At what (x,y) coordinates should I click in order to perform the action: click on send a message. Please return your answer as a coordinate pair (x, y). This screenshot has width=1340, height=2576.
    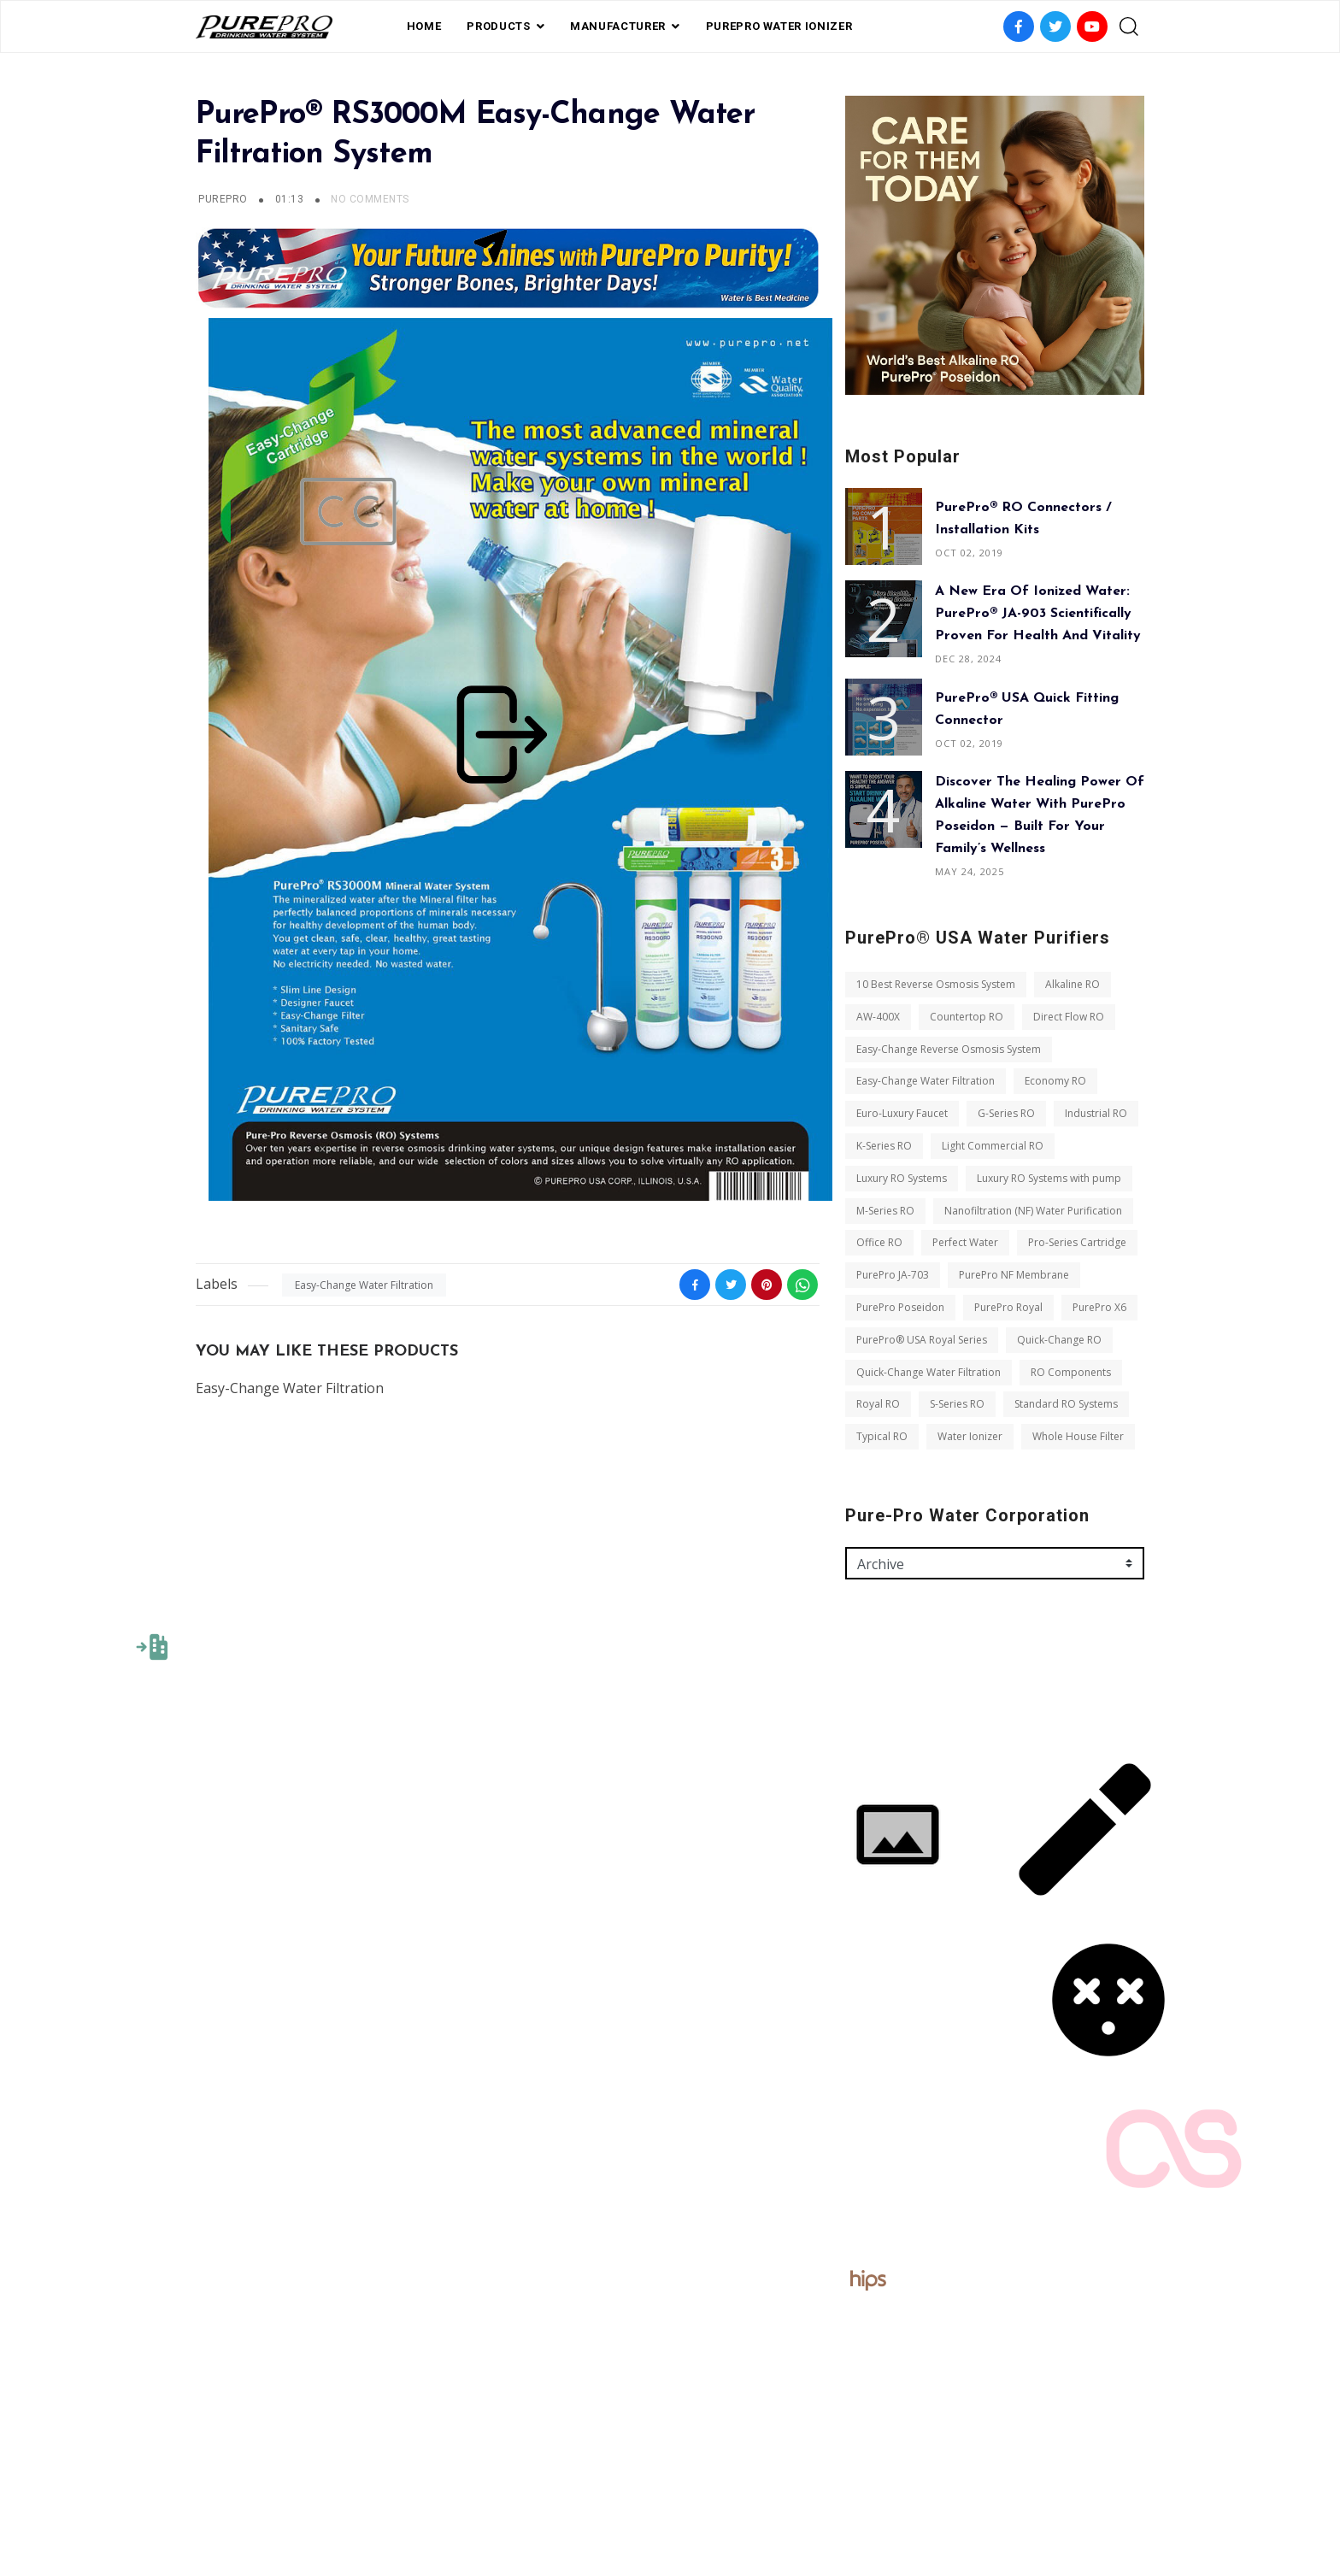
    Looking at the image, I should click on (490, 246).